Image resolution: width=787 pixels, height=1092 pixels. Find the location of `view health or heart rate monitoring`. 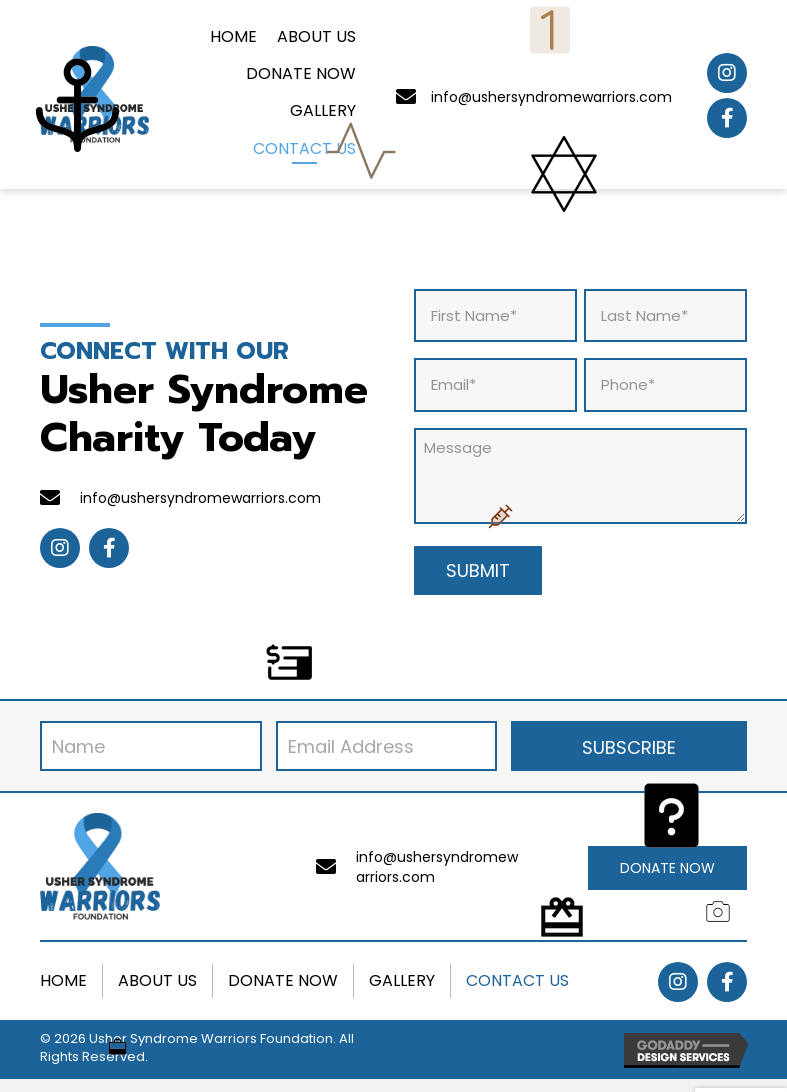

view health or heart rate monitoring is located at coordinates (361, 152).